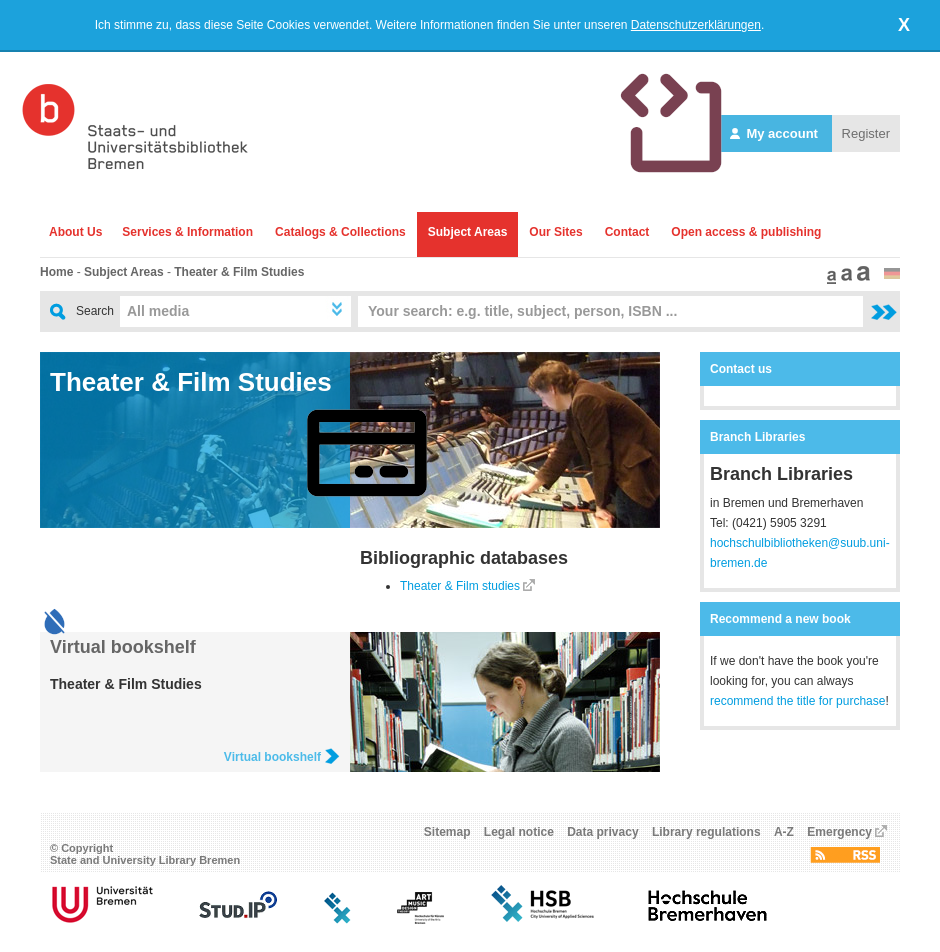 This screenshot has height=952, width=940. I want to click on disable water or liquid features, so click(54, 622).